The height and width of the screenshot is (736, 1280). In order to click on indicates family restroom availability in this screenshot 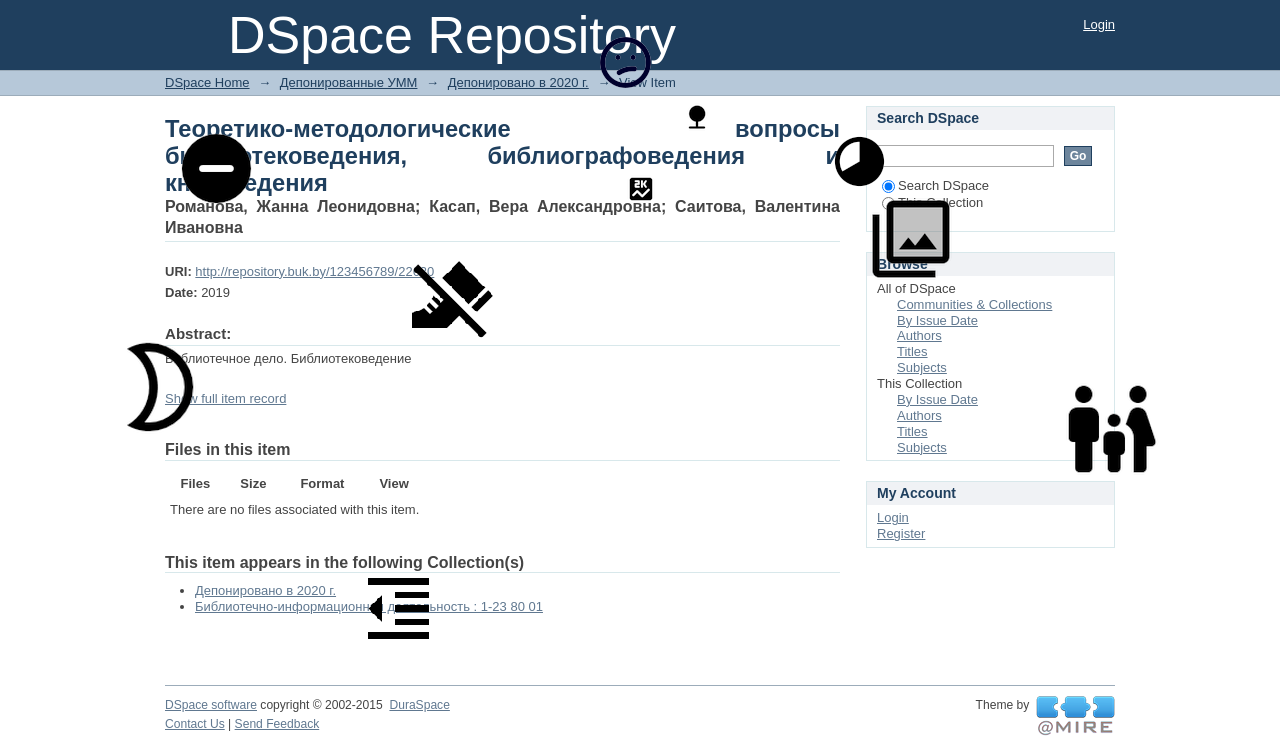, I will do `click(1112, 429)`.